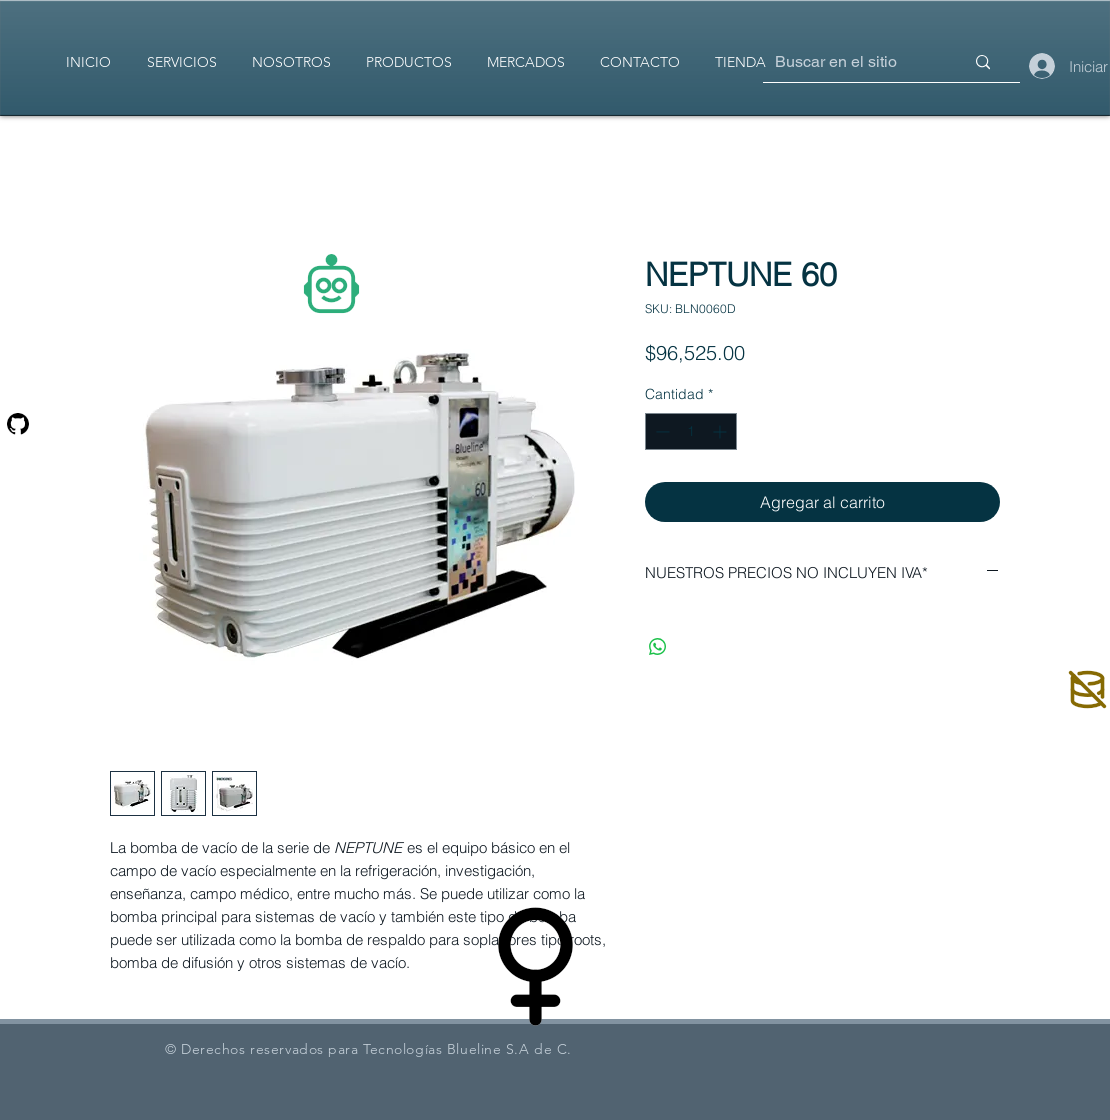  Describe the element at coordinates (535, 963) in the screenshot. I see `indicates female gender option` at that location.